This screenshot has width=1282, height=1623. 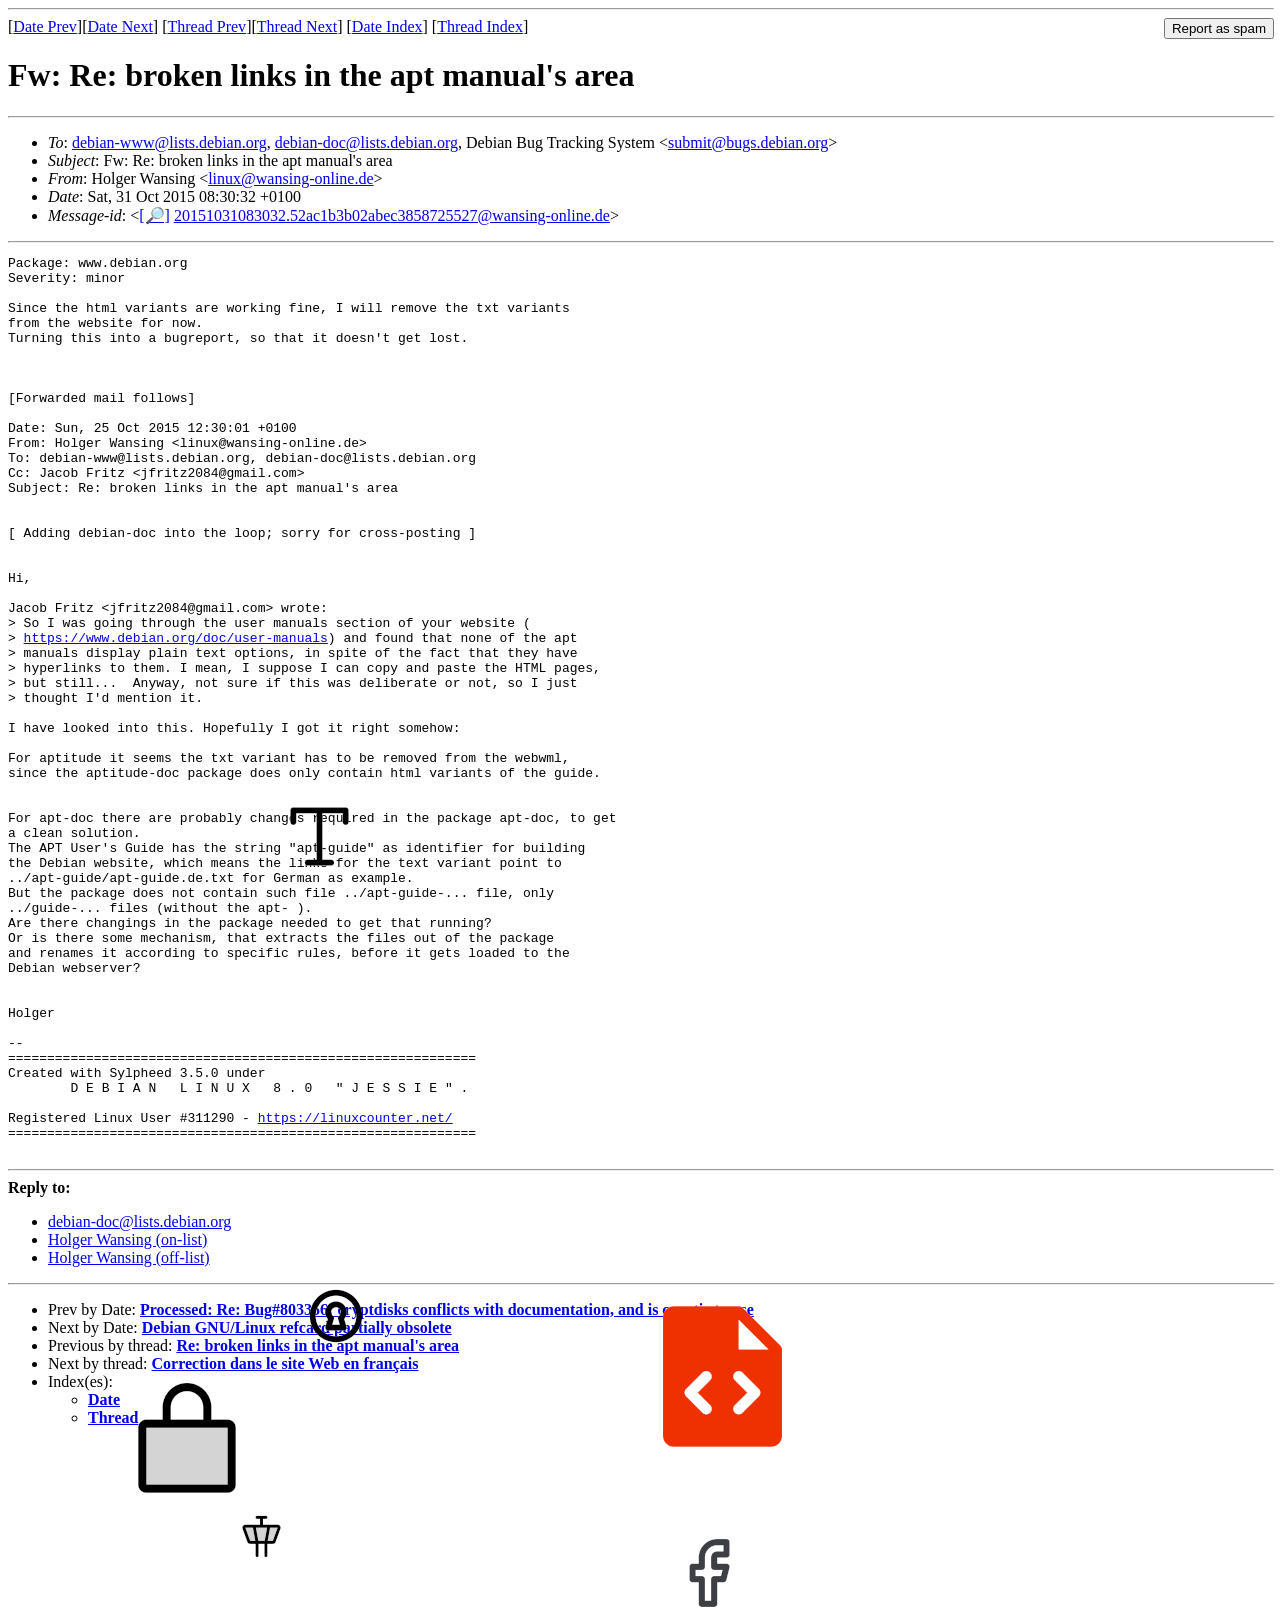 I want to click on format text or access text styling options, so click(x=319, y=836).